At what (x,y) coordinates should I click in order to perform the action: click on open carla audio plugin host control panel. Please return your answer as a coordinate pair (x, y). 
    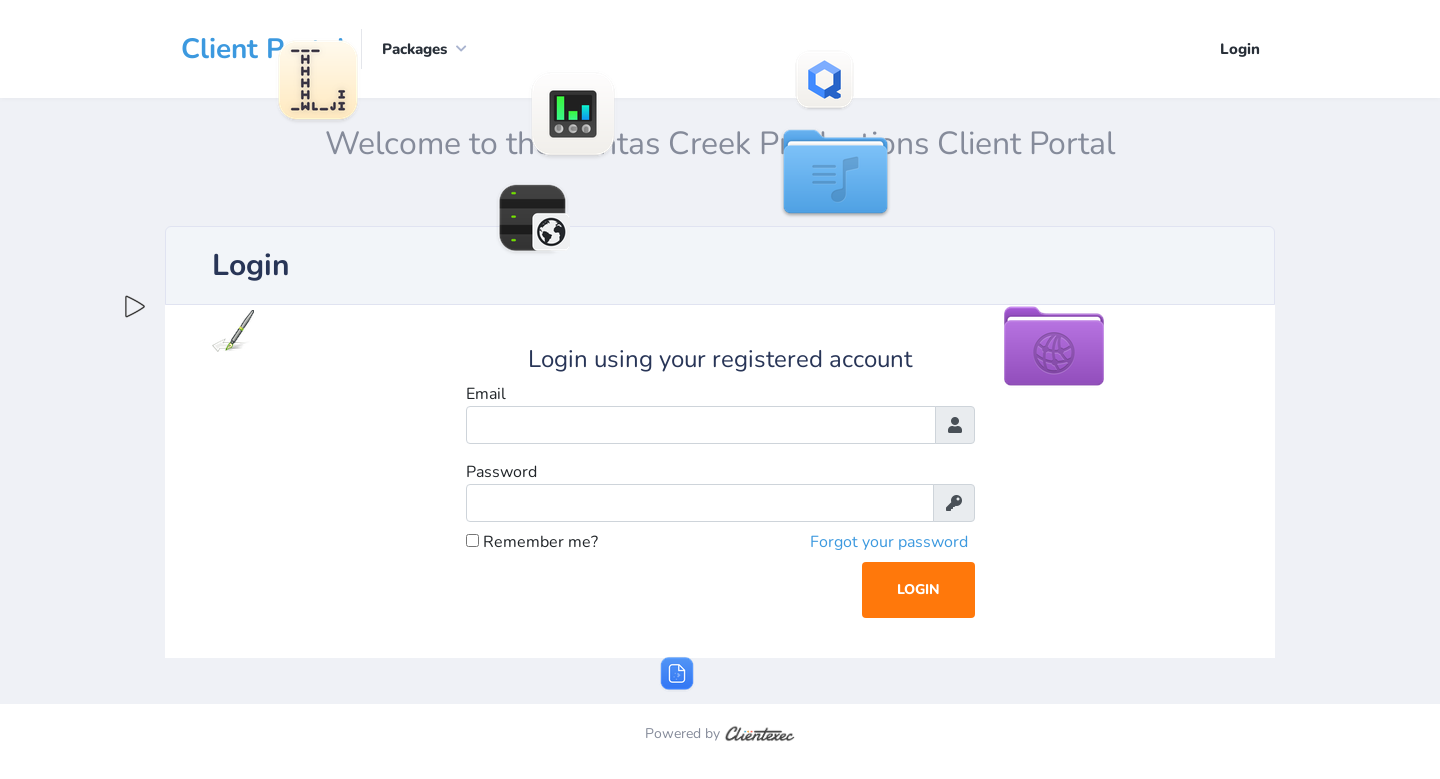
    Looking at the image, I should click on (573, 114).